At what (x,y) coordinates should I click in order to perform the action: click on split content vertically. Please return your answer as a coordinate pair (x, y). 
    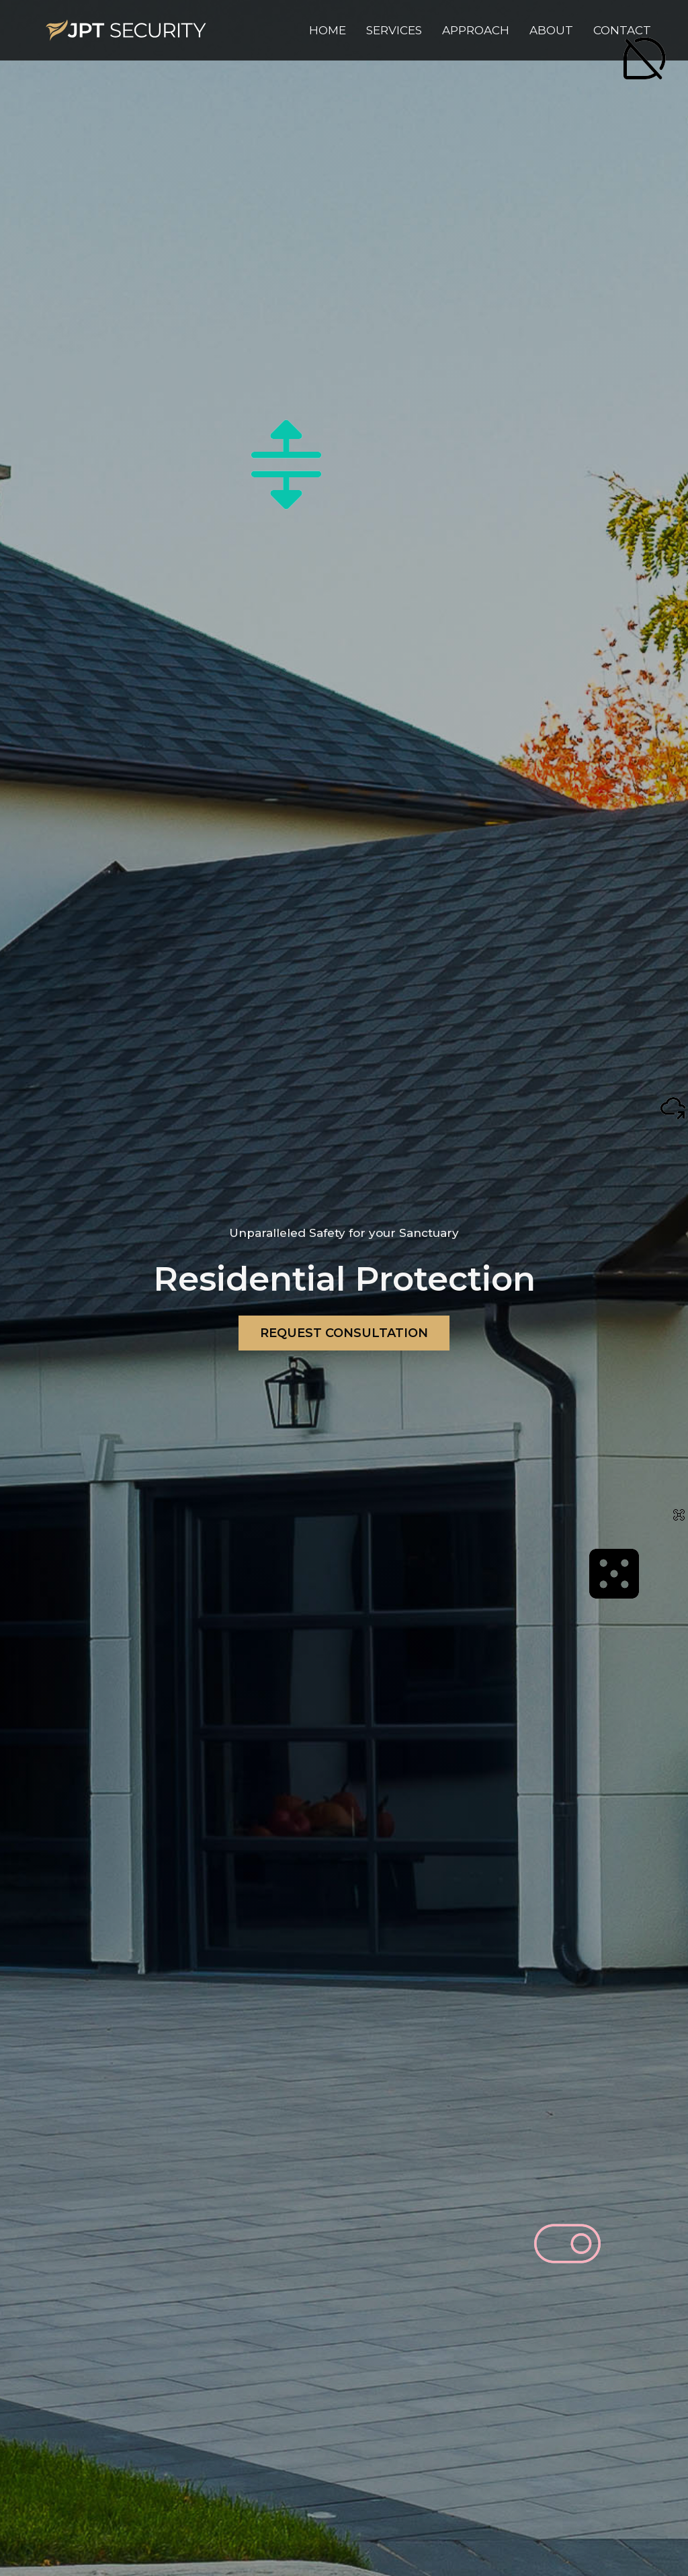
    Looking at the image, I should click on (286, 465).